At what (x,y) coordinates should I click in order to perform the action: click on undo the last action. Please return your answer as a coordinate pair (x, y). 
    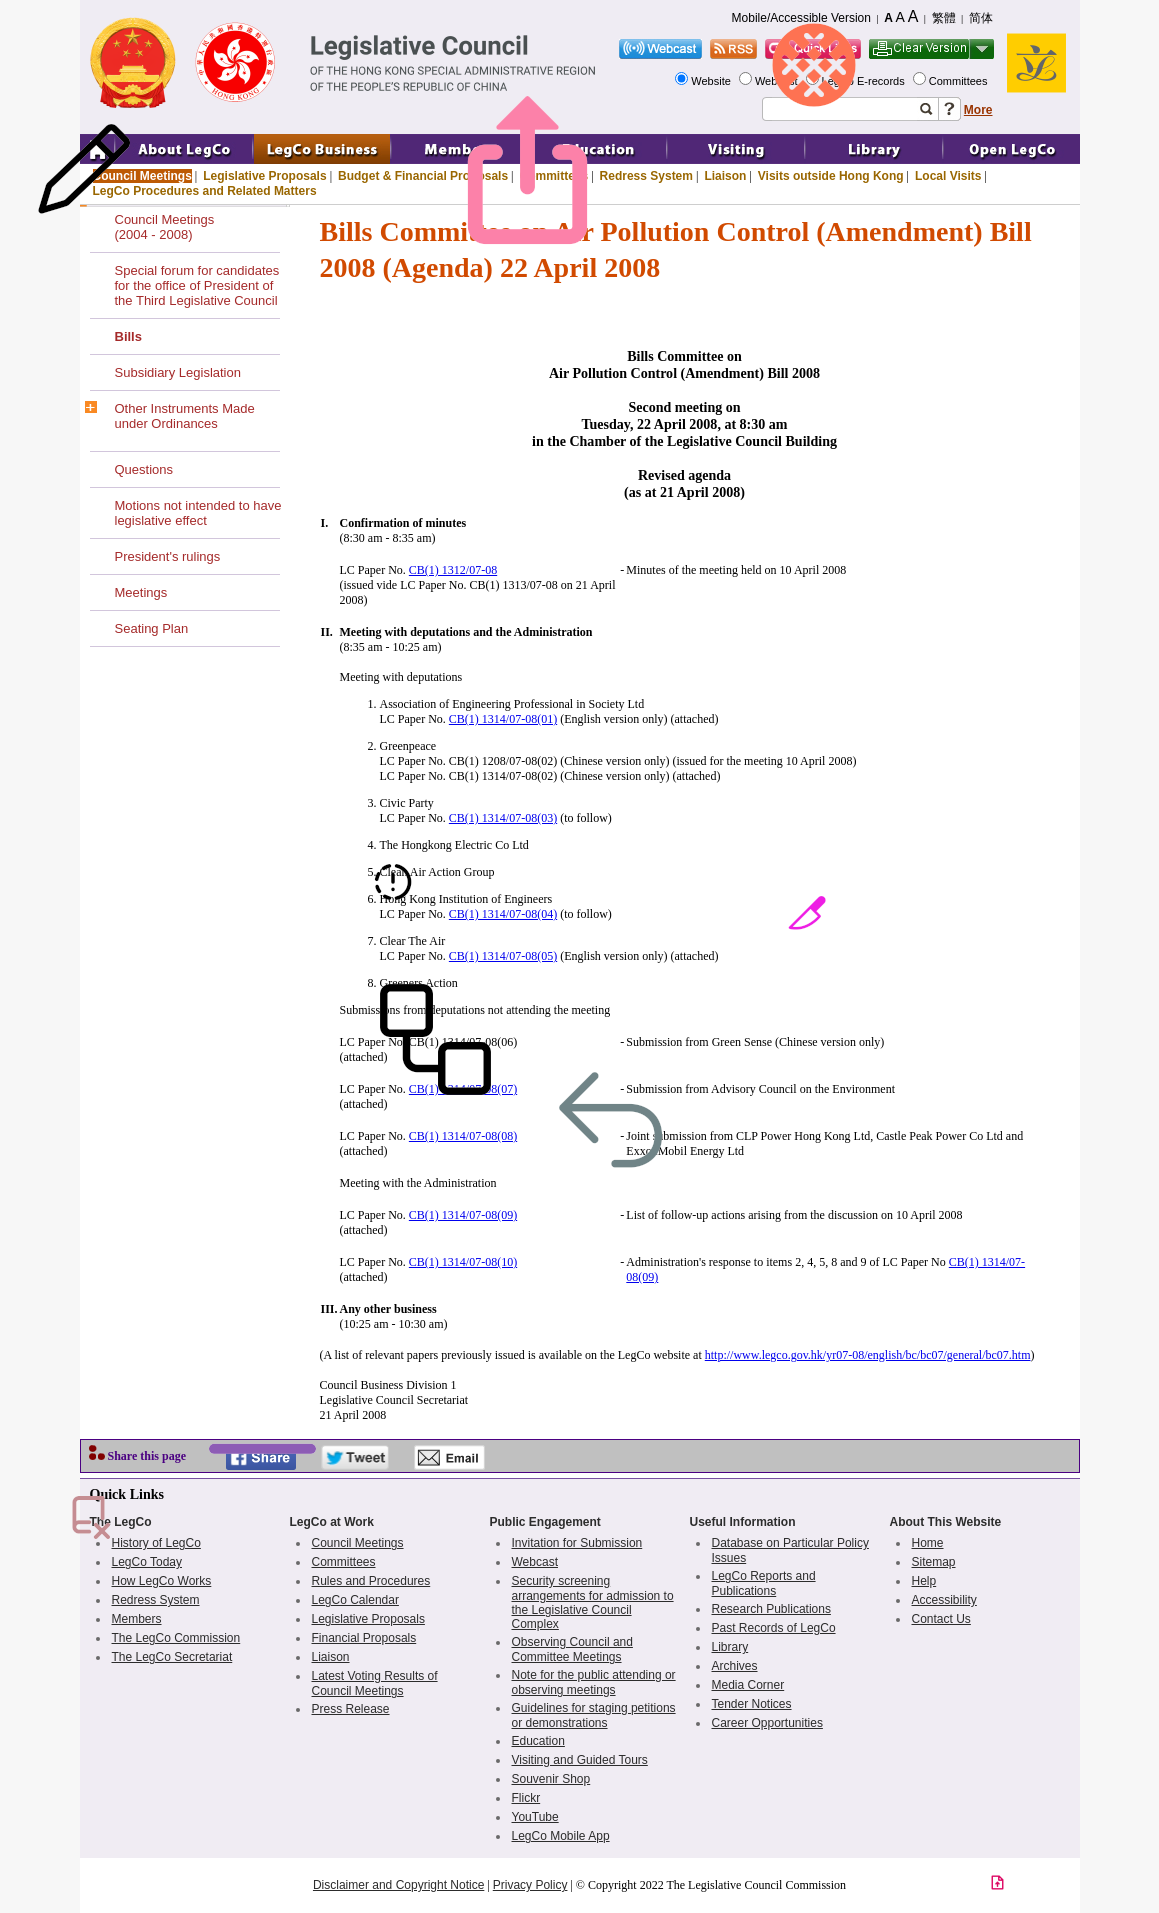
    Looking at the image, I should click on (610, 1123).